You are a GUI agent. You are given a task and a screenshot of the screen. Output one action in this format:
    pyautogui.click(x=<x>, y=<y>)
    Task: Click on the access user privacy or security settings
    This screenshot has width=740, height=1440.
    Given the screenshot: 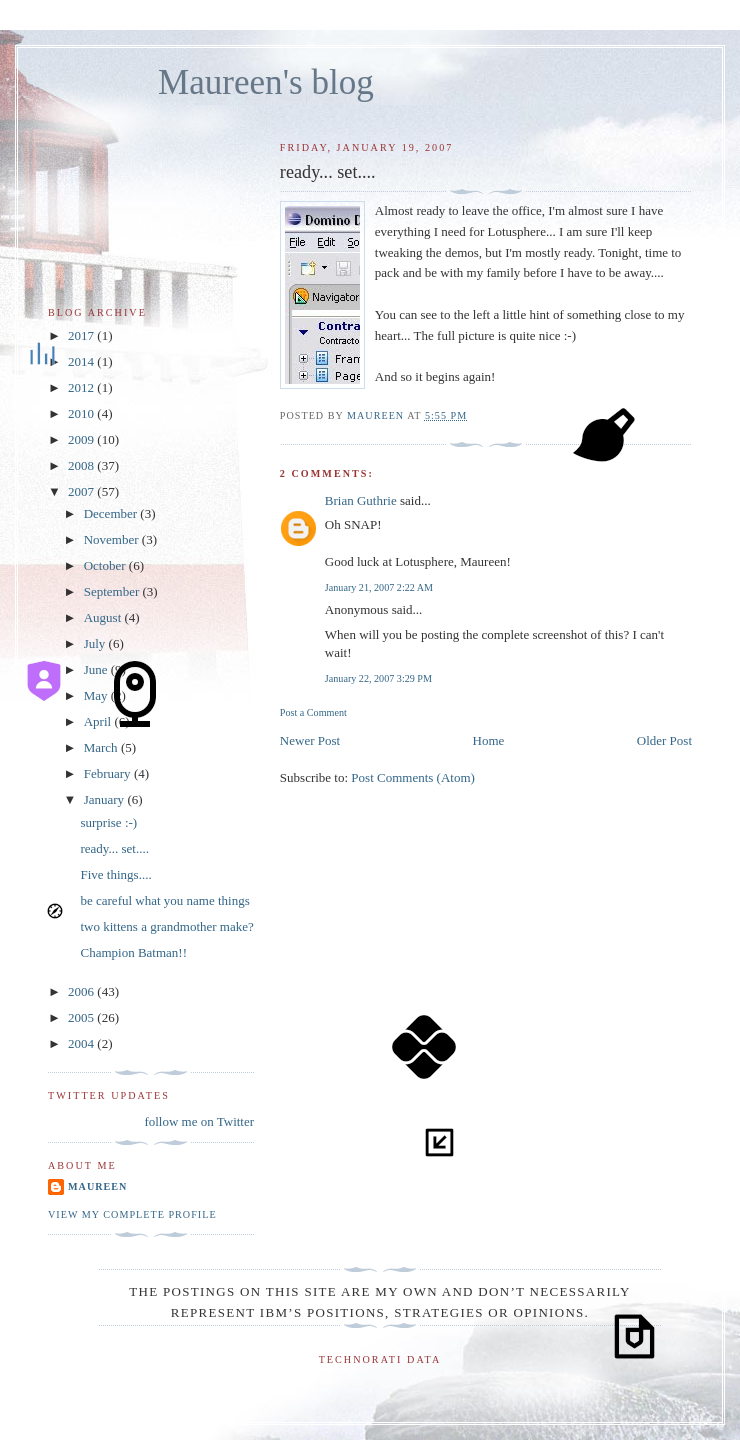 What is the action you would take?
    pyautogui.click(x=44, y=681)
    